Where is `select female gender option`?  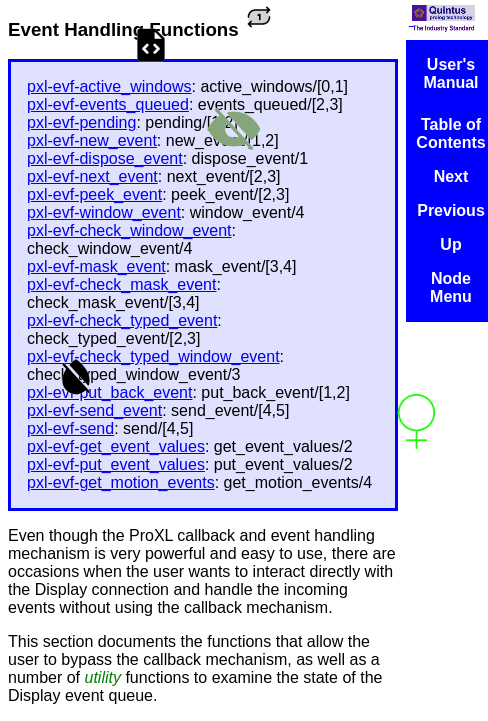
select female gender option is located at coordinates (416, 420).